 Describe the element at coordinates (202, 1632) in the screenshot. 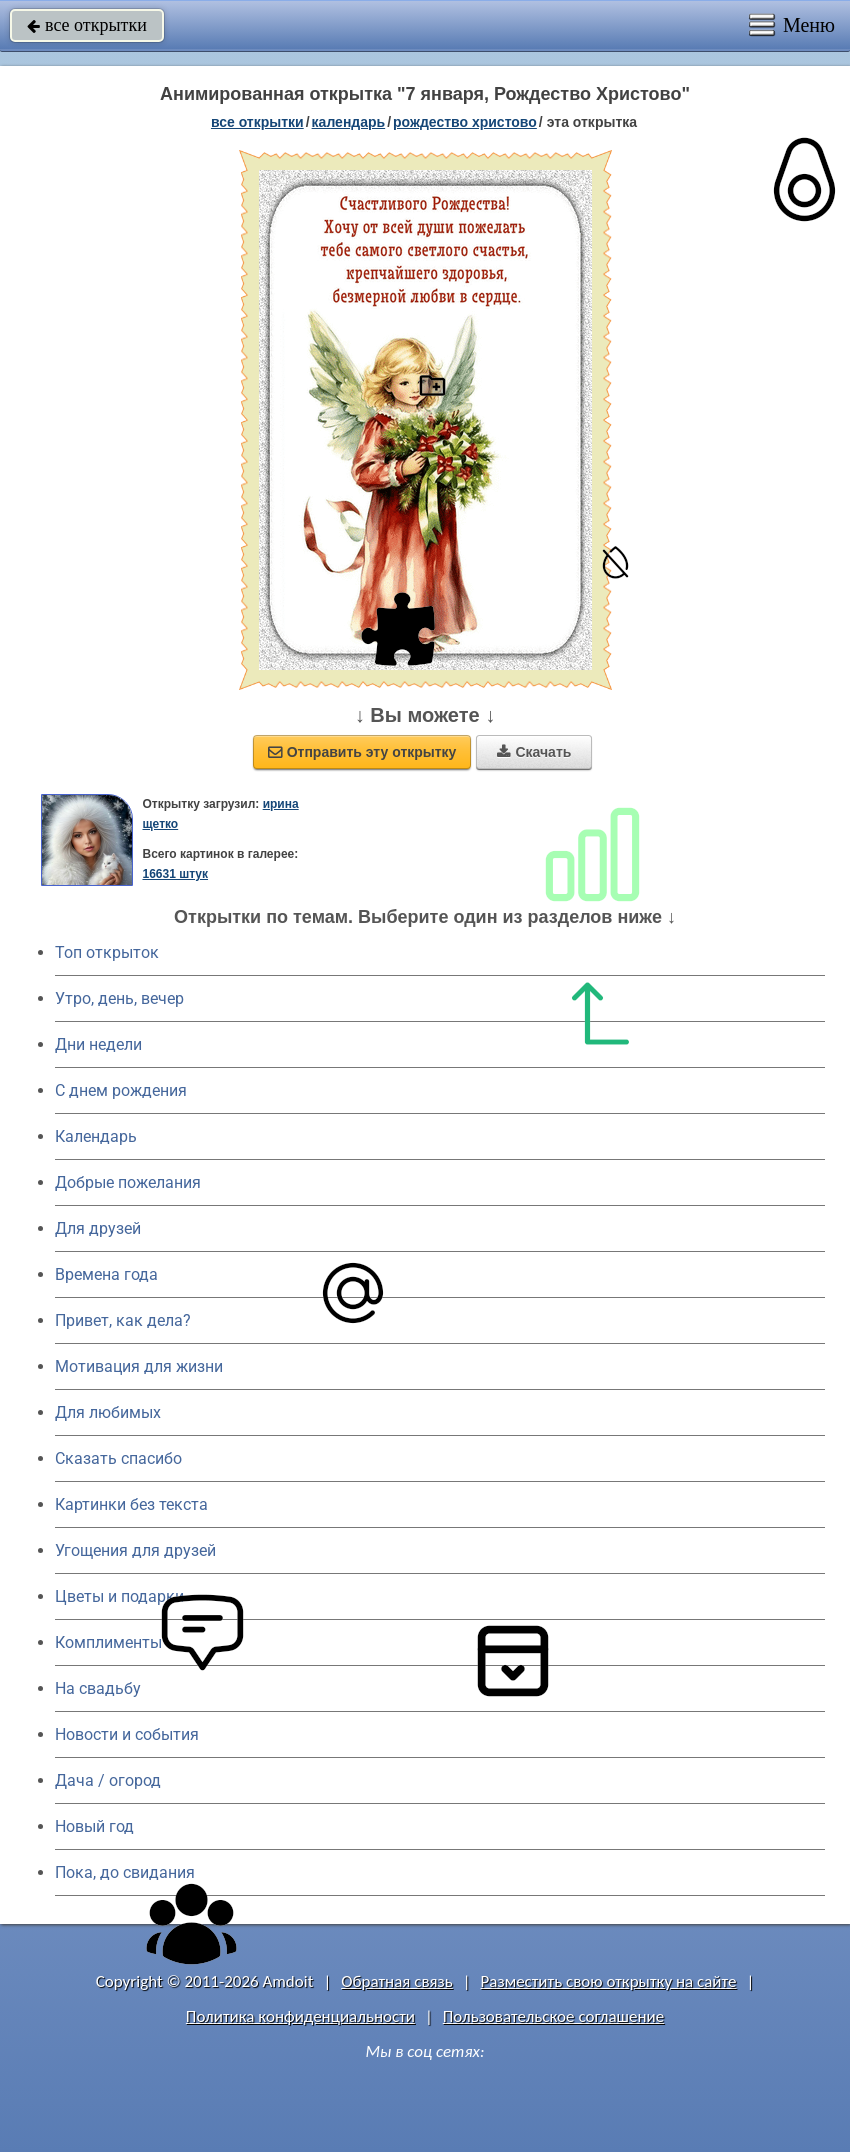

I see `open chat or messaging` at that location.